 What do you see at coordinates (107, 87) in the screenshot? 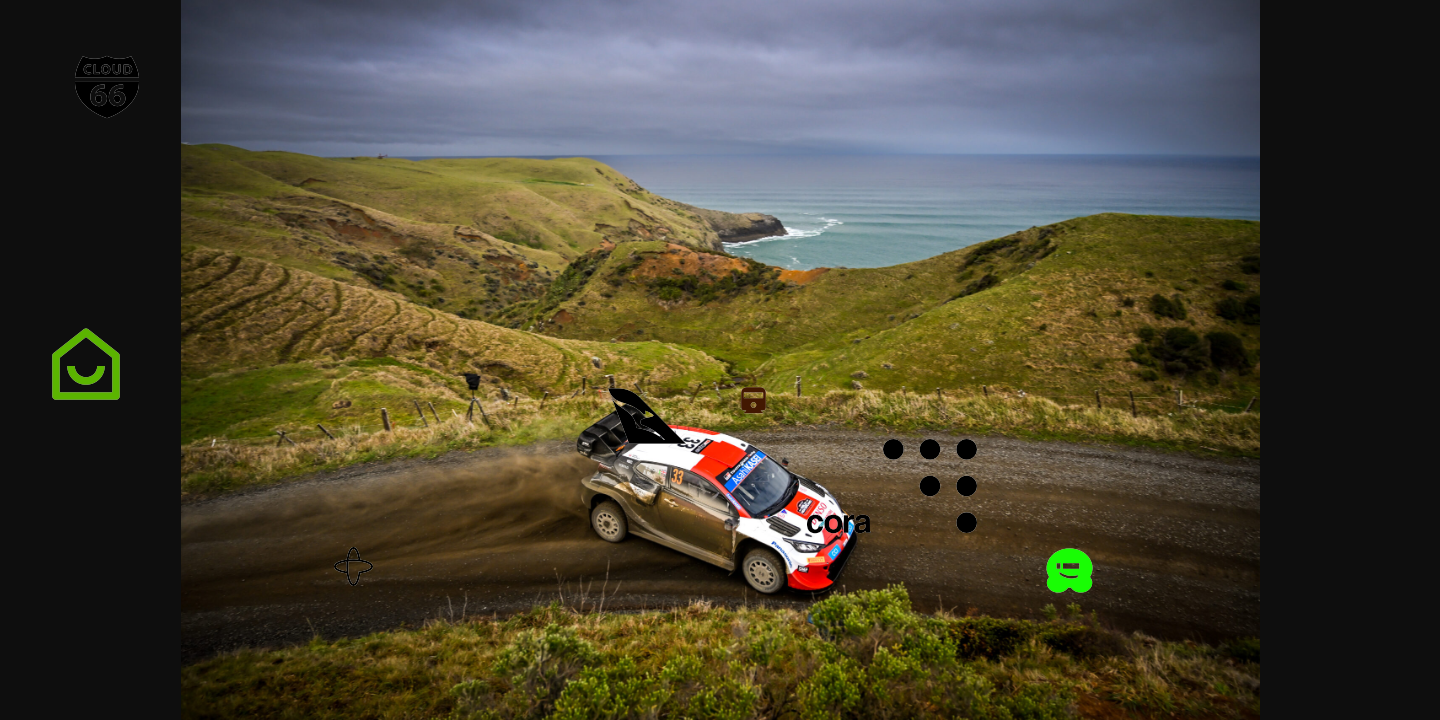
I see `cloud66 company logo` at bounding box center [107, 87].